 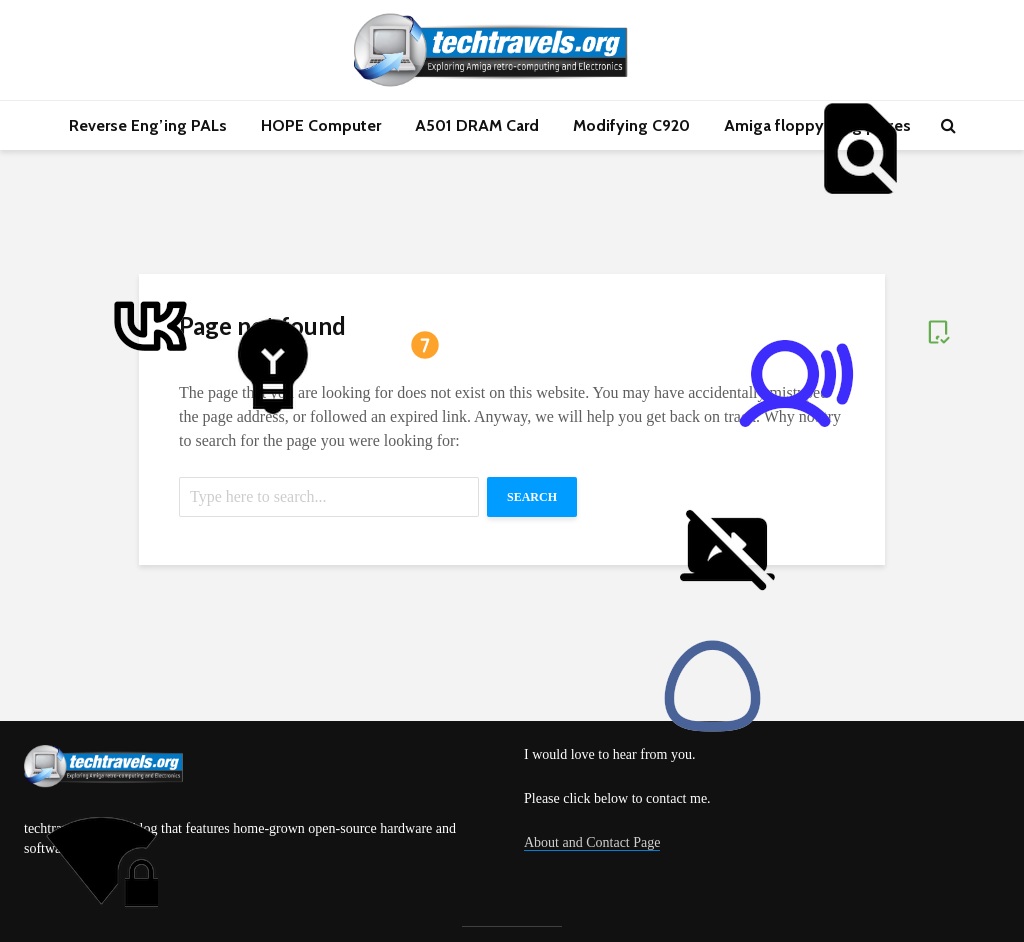 What do you see at coordinates (712, 683) in the screenshot?
I see `represents an abstract shape or freeform object` at bounding box center [712, 683].